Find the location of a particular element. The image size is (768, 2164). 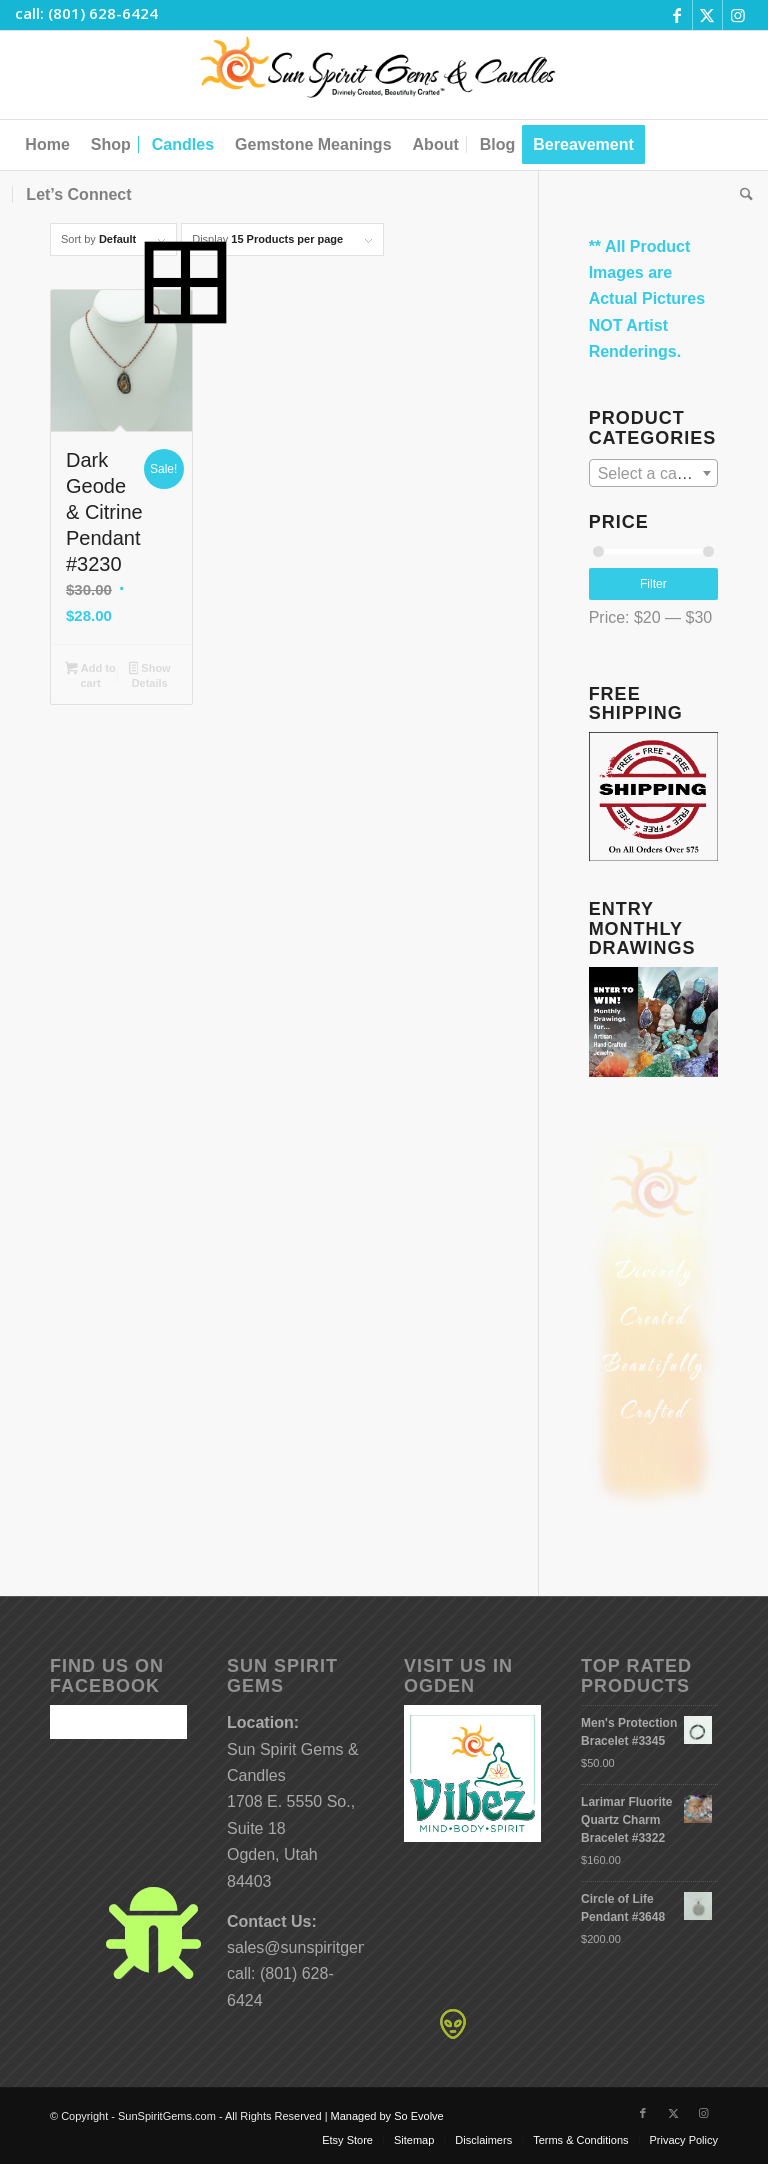

apply borders to all sides of a cell or table is located at coordinates (185, 282).